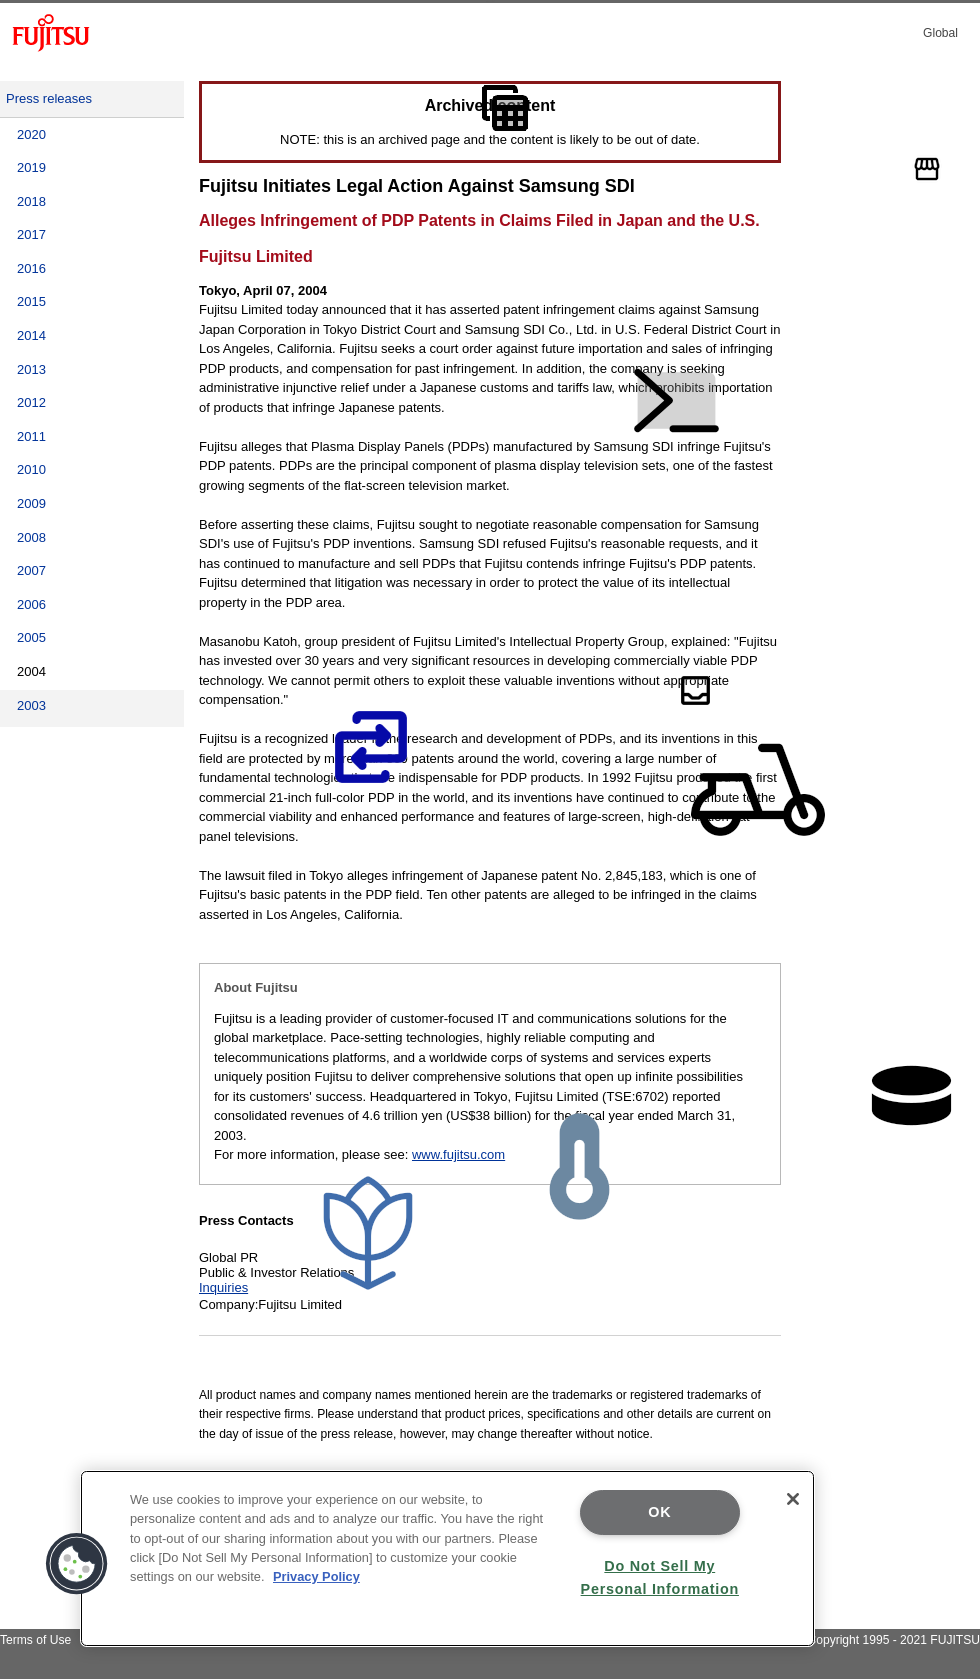 This screenshot has width=980, height=1679. Describe the element at coordinates (676, 400) in the screenshot. I see `open the command line terminal` at that location.